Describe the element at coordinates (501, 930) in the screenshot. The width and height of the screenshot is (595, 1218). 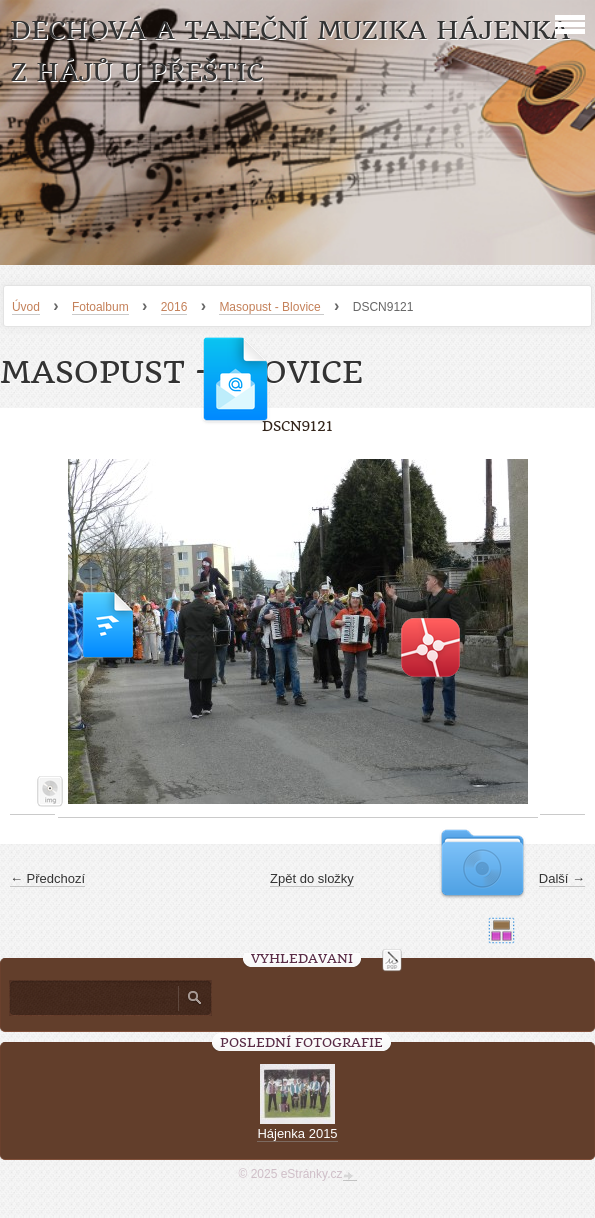
I see `select all items in the current view` at that location.